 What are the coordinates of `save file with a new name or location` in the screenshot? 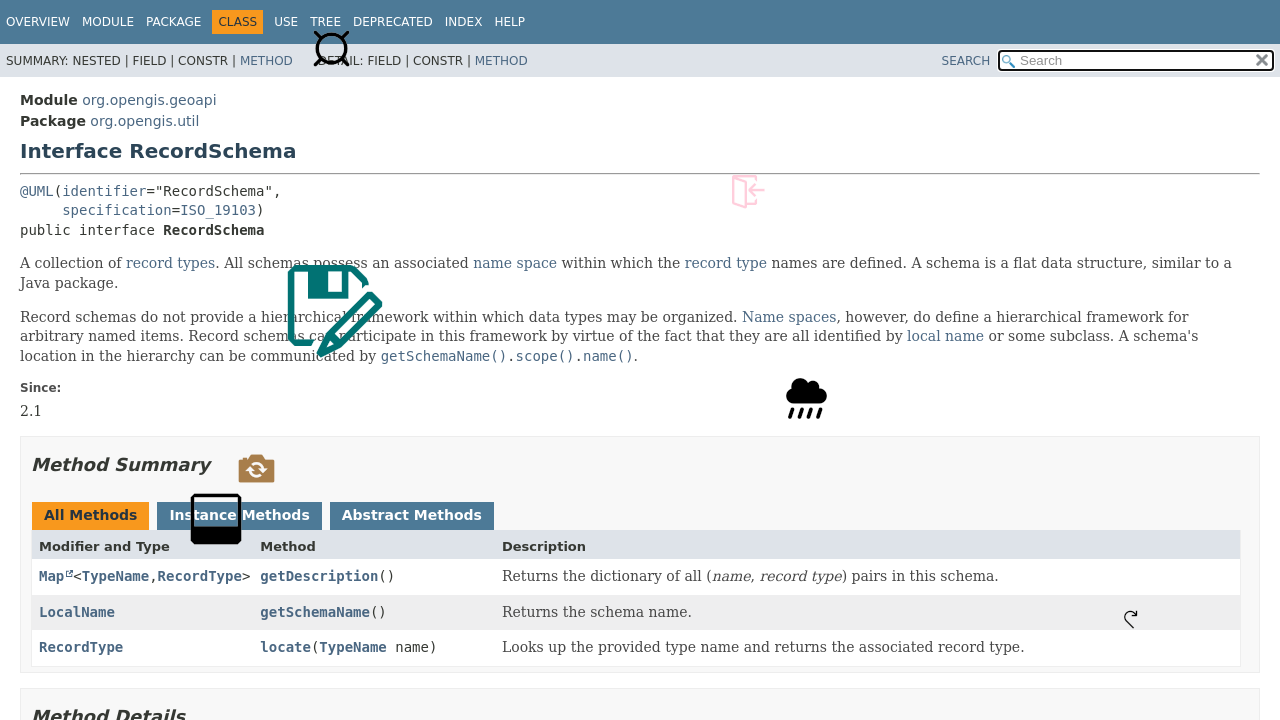 It's located at (335, 312).